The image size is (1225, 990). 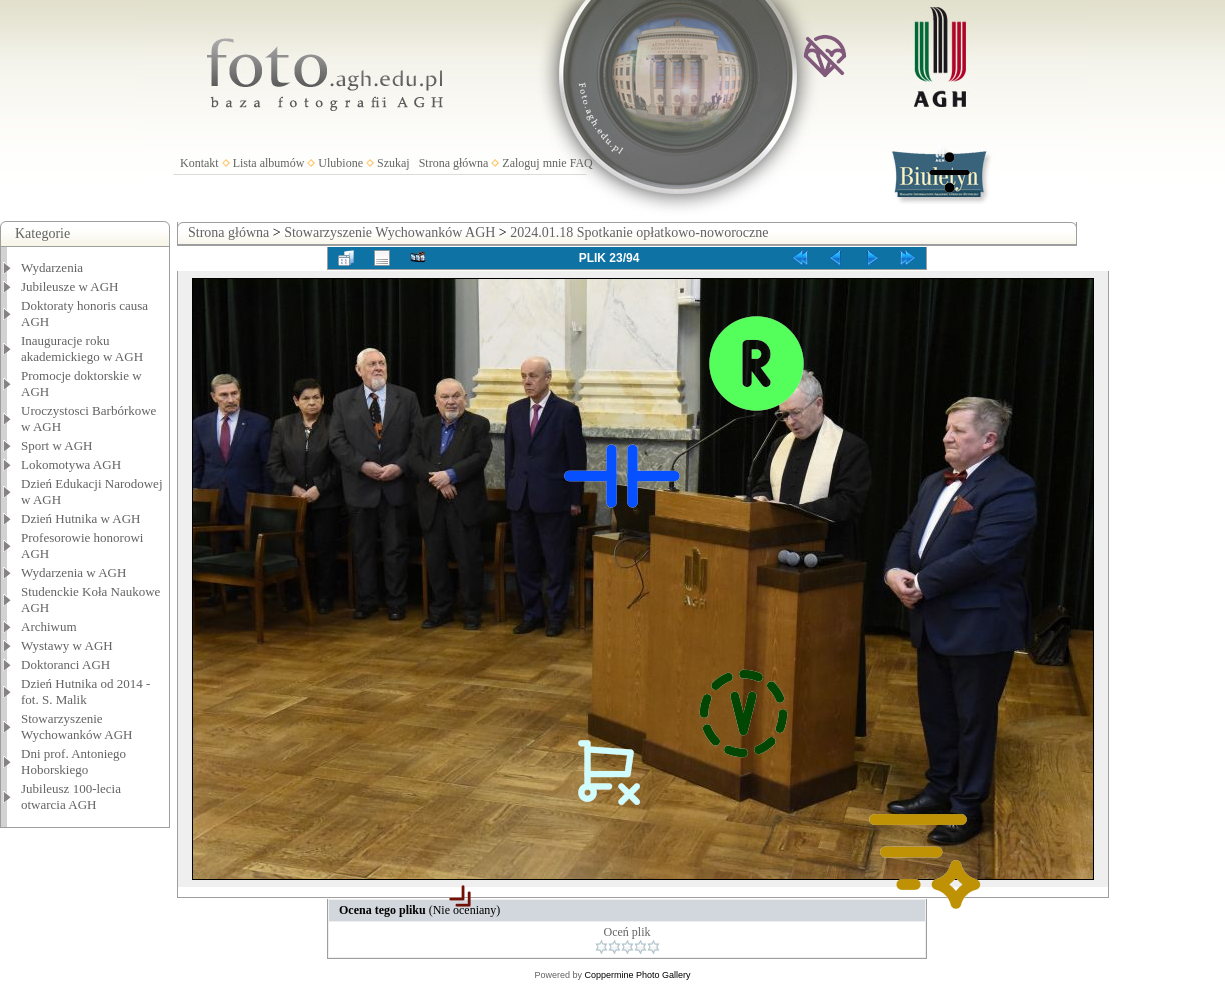 I want to click on parachute deployment disabled, so click(x=825, y=56).